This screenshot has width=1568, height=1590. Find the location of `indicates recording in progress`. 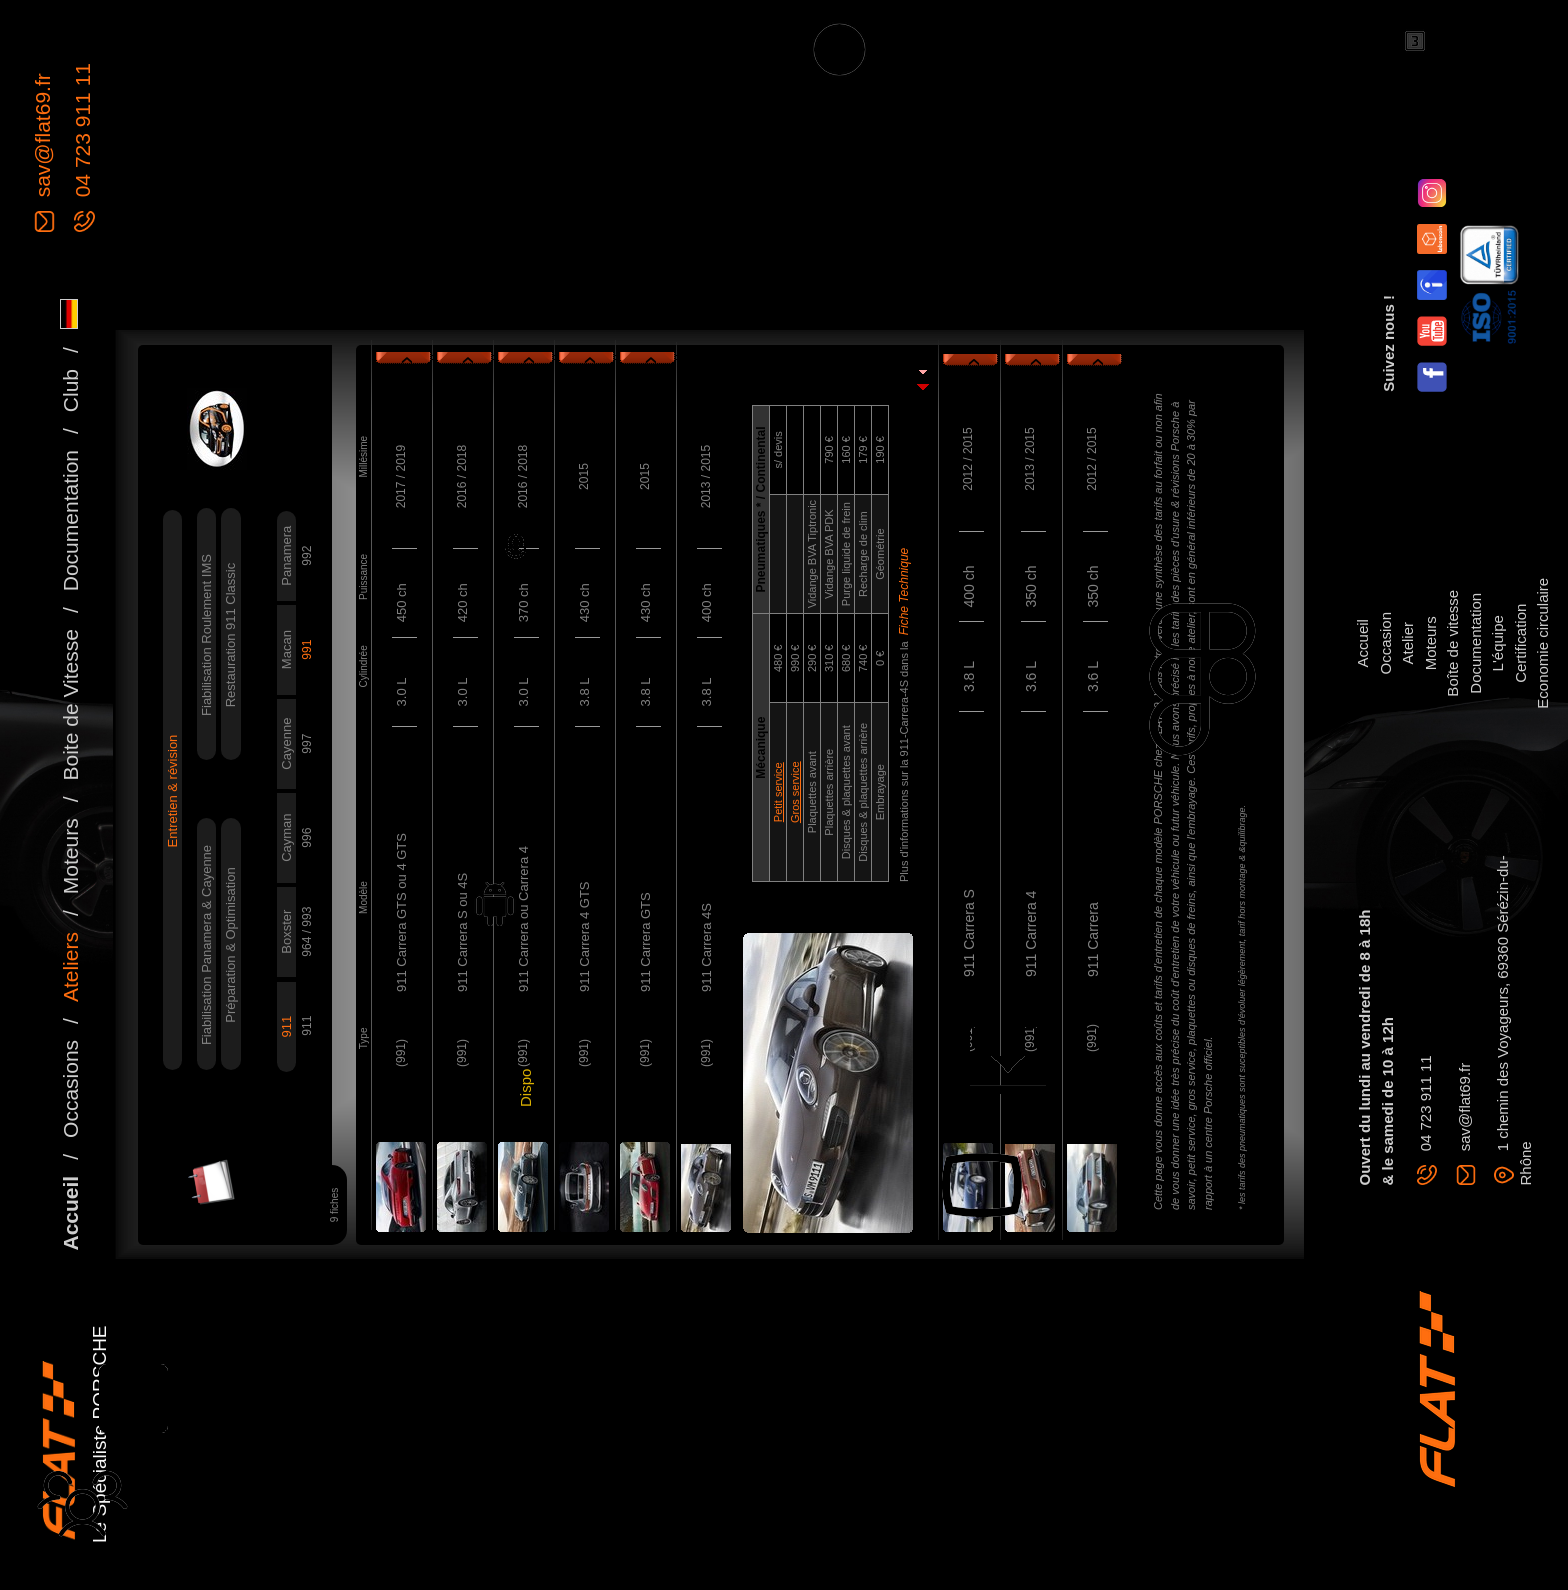

indicates recording in progress is located at coordinates (839, 49).